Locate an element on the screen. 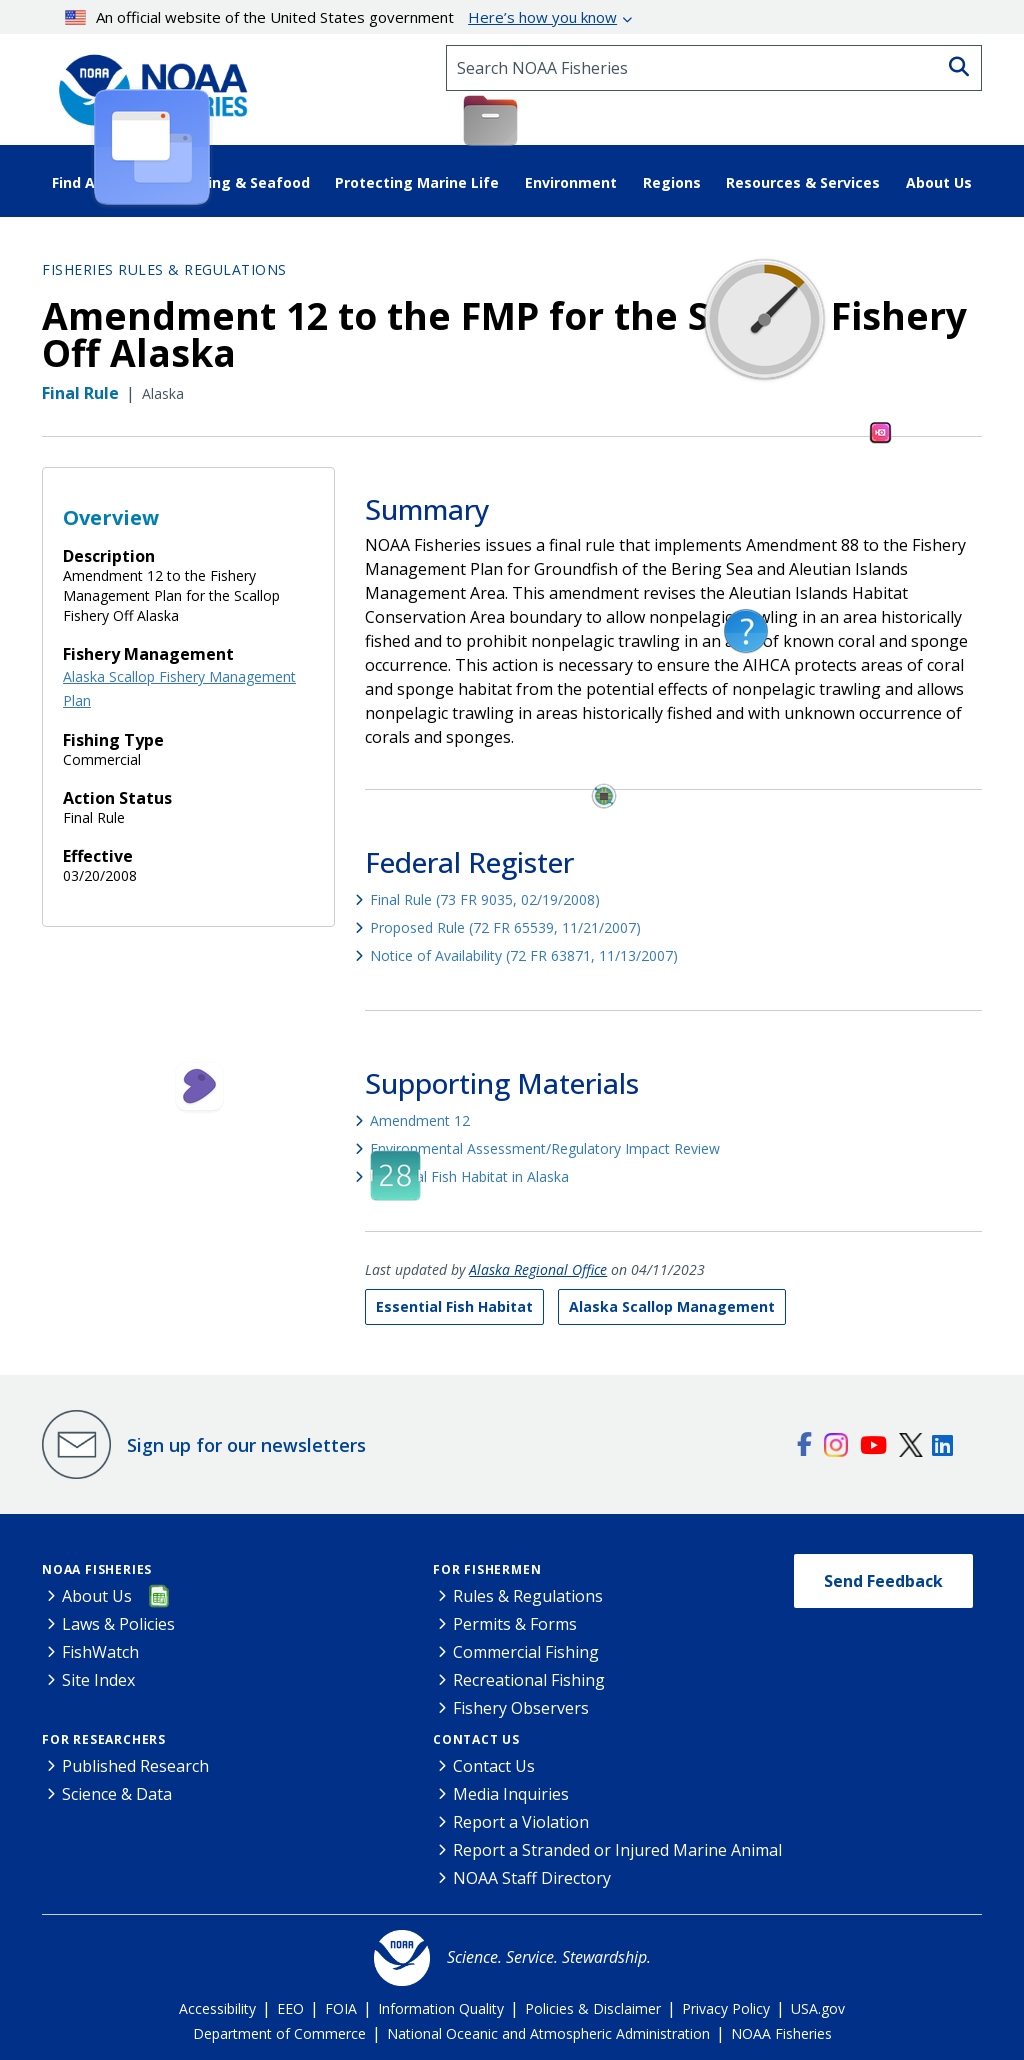  open kooha screen recorder is located at coordinates (880, 432).